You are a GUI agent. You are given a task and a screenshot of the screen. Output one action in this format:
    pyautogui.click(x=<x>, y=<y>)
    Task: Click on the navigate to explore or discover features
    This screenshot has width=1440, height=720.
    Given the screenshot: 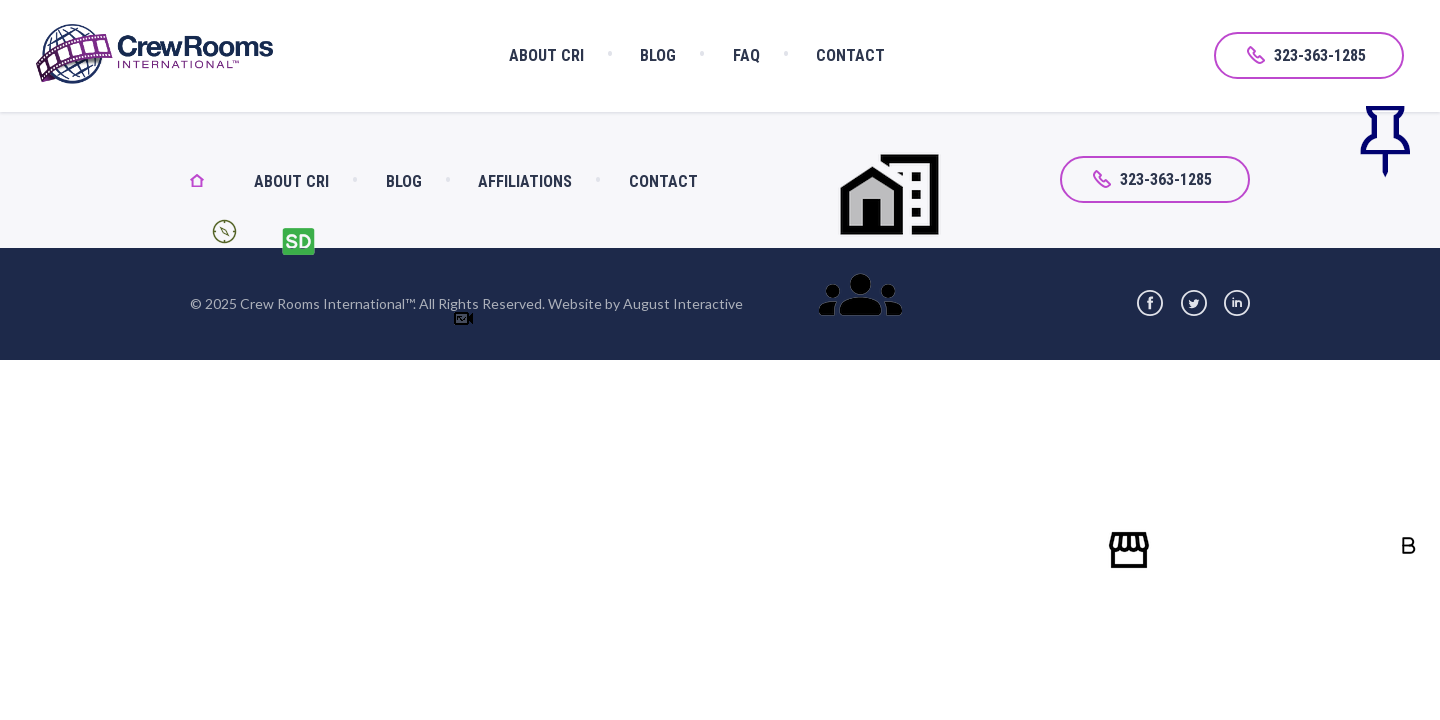 What is the action you would take?
    pyautogui.click(x=224, y=231)
    